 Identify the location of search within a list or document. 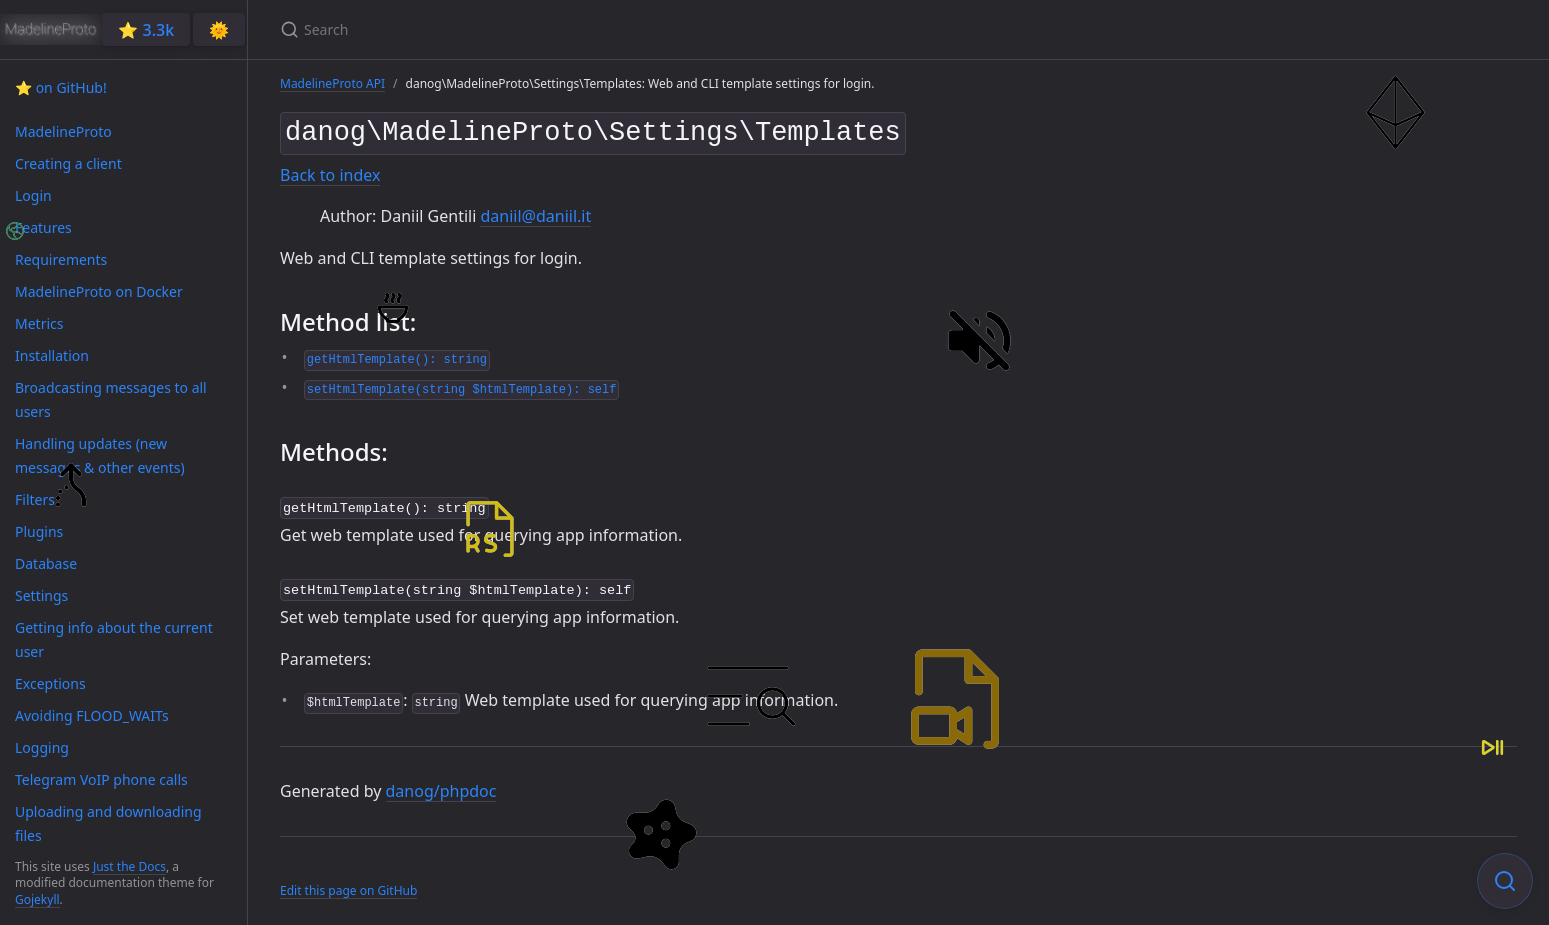
(748, 696).